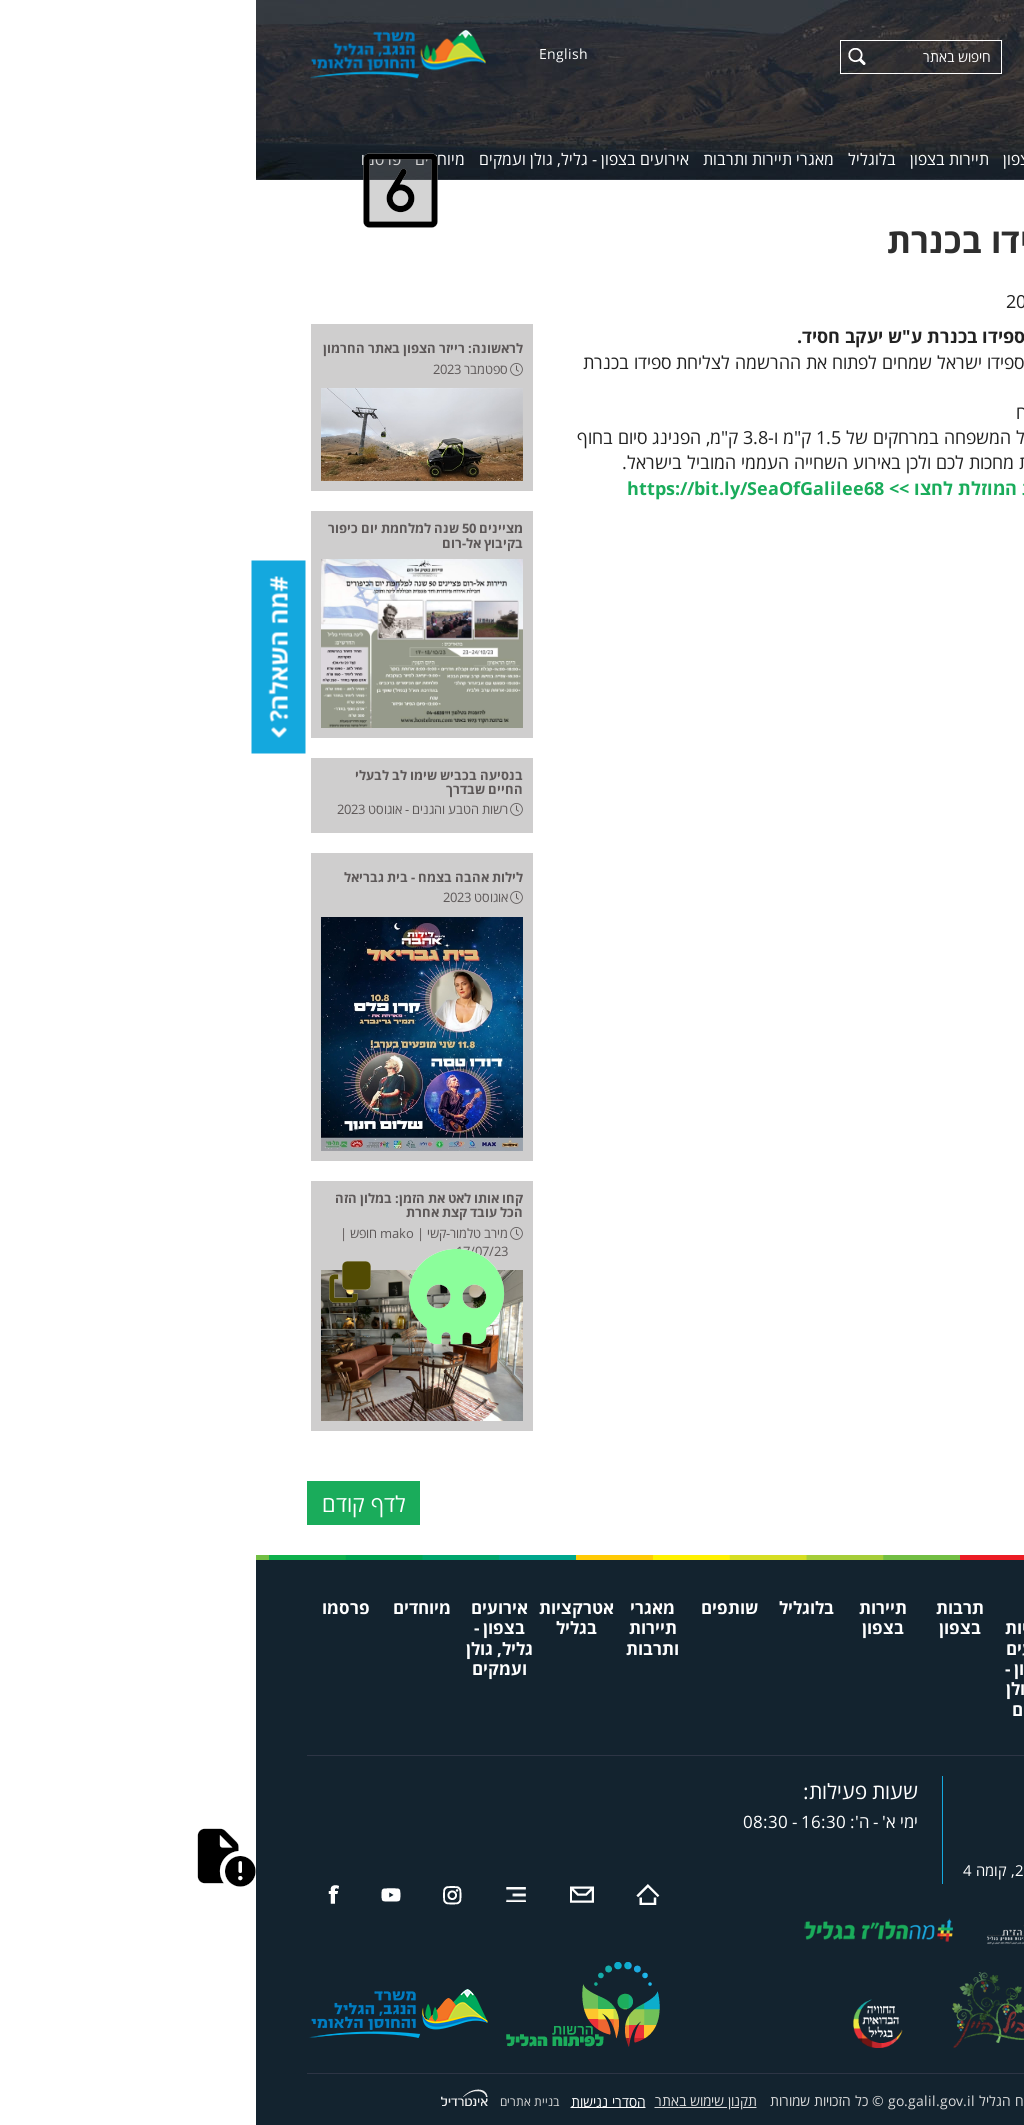 Image resolution: width=1024 pixels, height=2125 pixels. Describe the element at coordinates (400, 190) in the screenshot. I see `select the number six` at that location.